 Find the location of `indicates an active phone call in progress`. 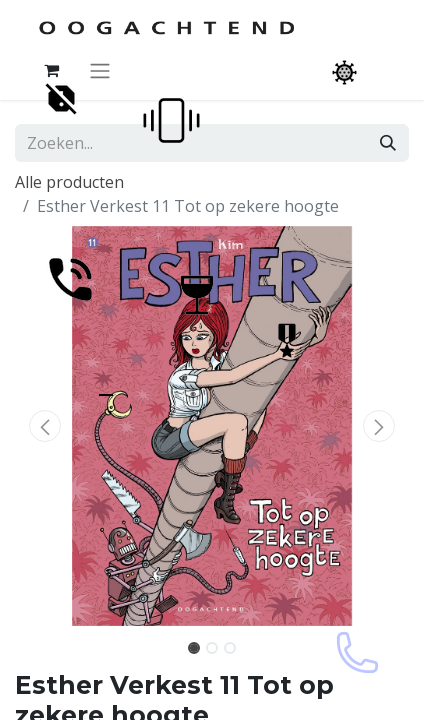

indicates an active phone call in progress is located at coordinates (70, 279).